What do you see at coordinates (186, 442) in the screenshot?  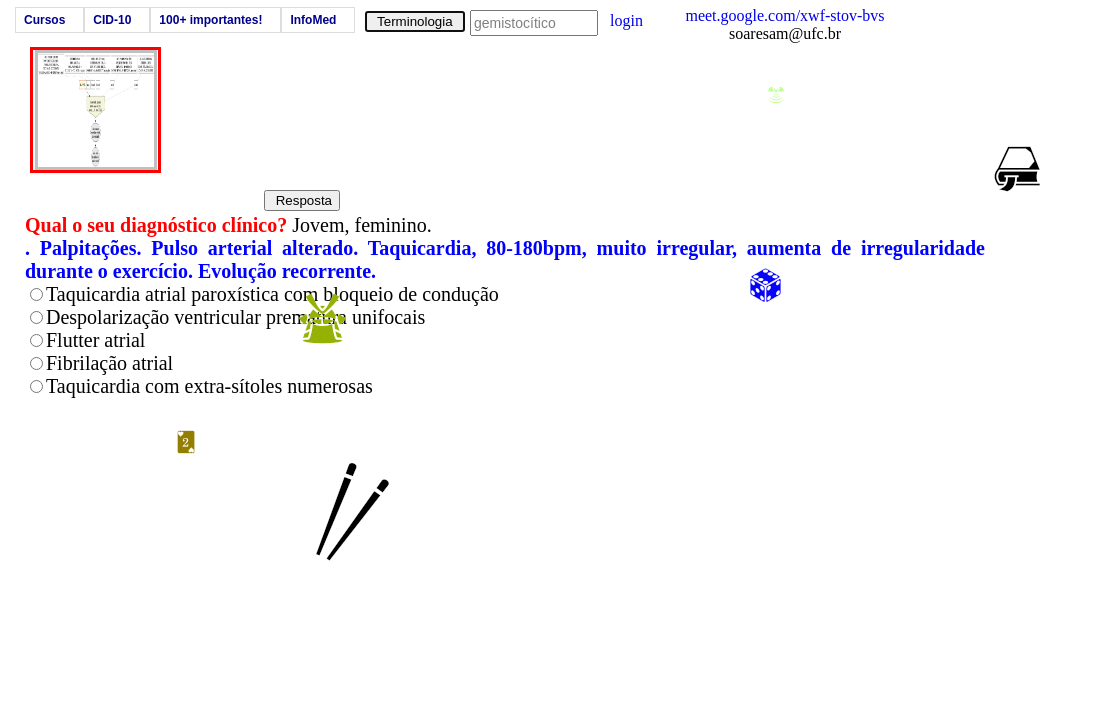 I see `two of hearts playing card` at bounding box center [186, 442].